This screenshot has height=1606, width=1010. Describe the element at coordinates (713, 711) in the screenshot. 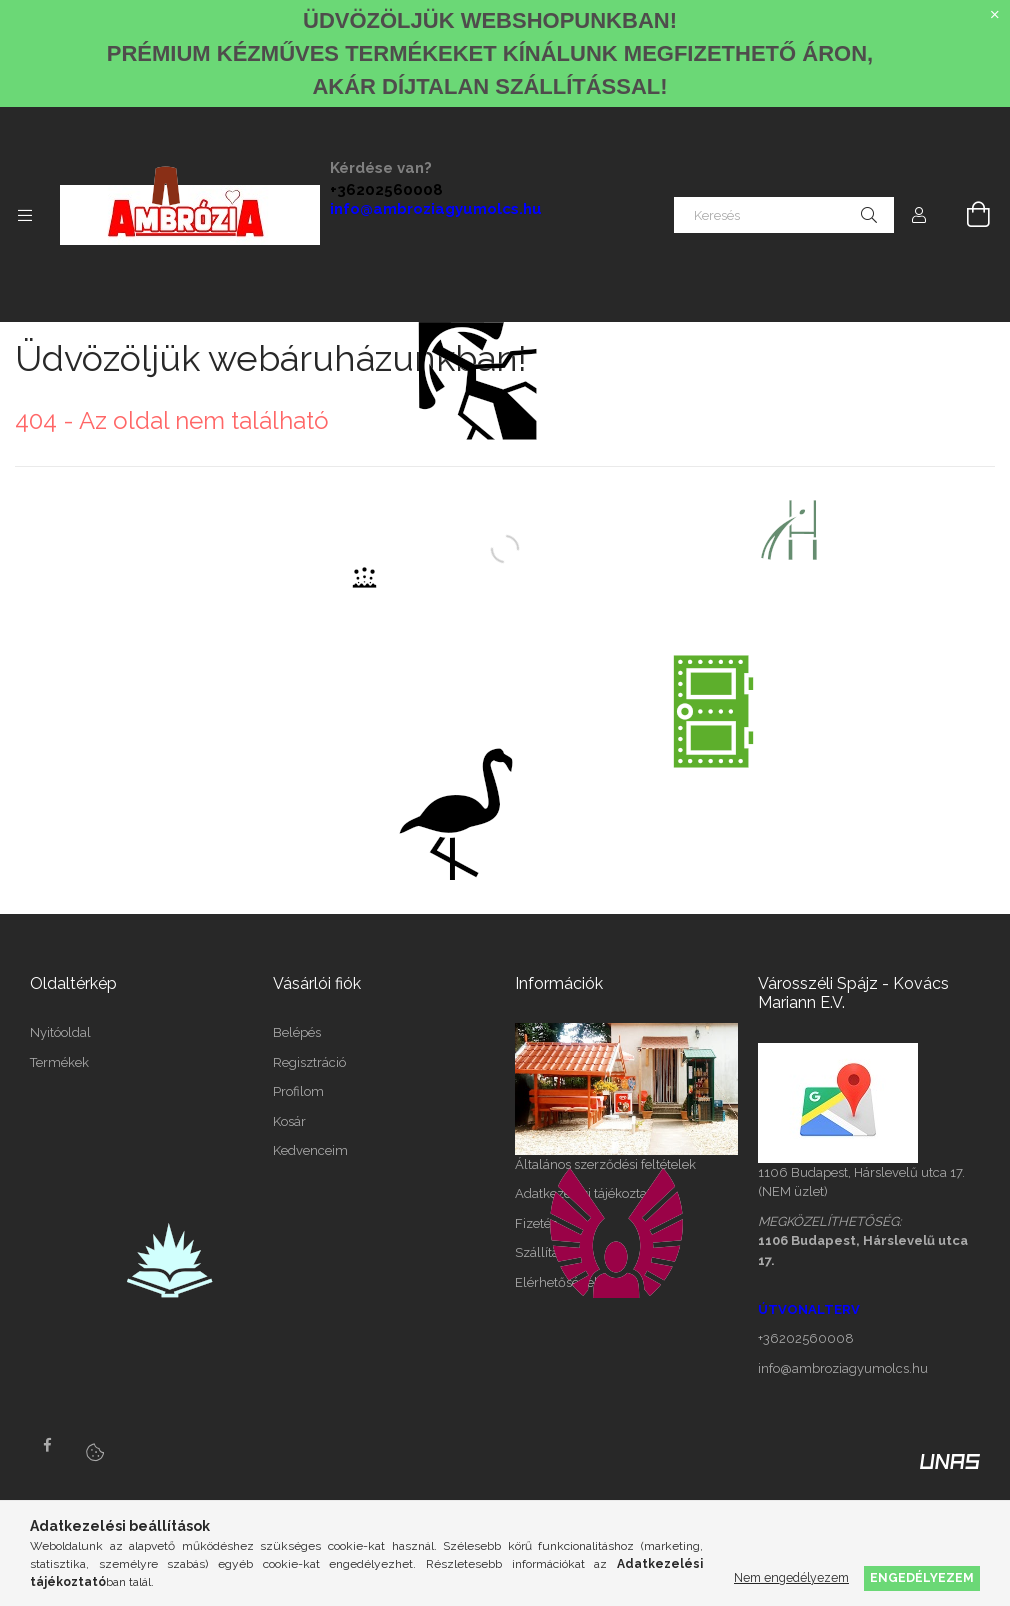

I see `access door or entrance settings in a game` at that location.